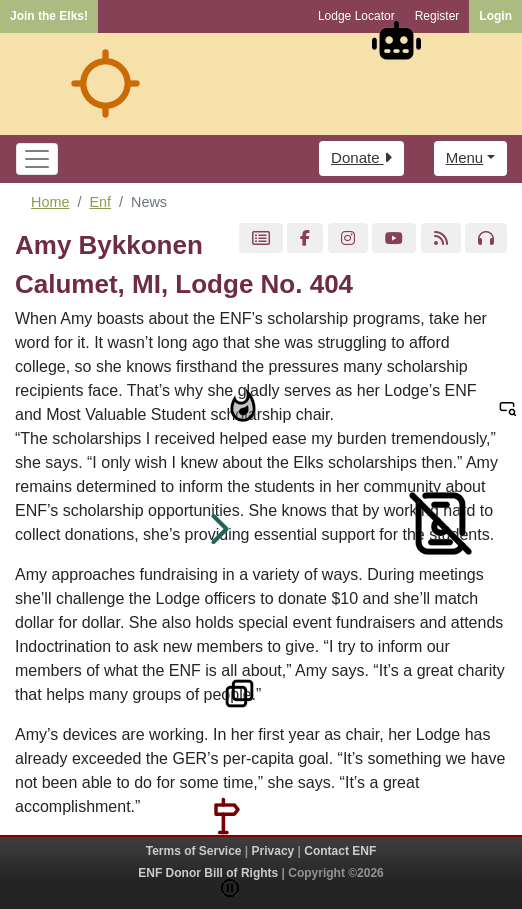 This screenshot has height=909, width=522. Describe the element at coordinates (230, 888) in the screenshot. I see `pause media playback` at that location.